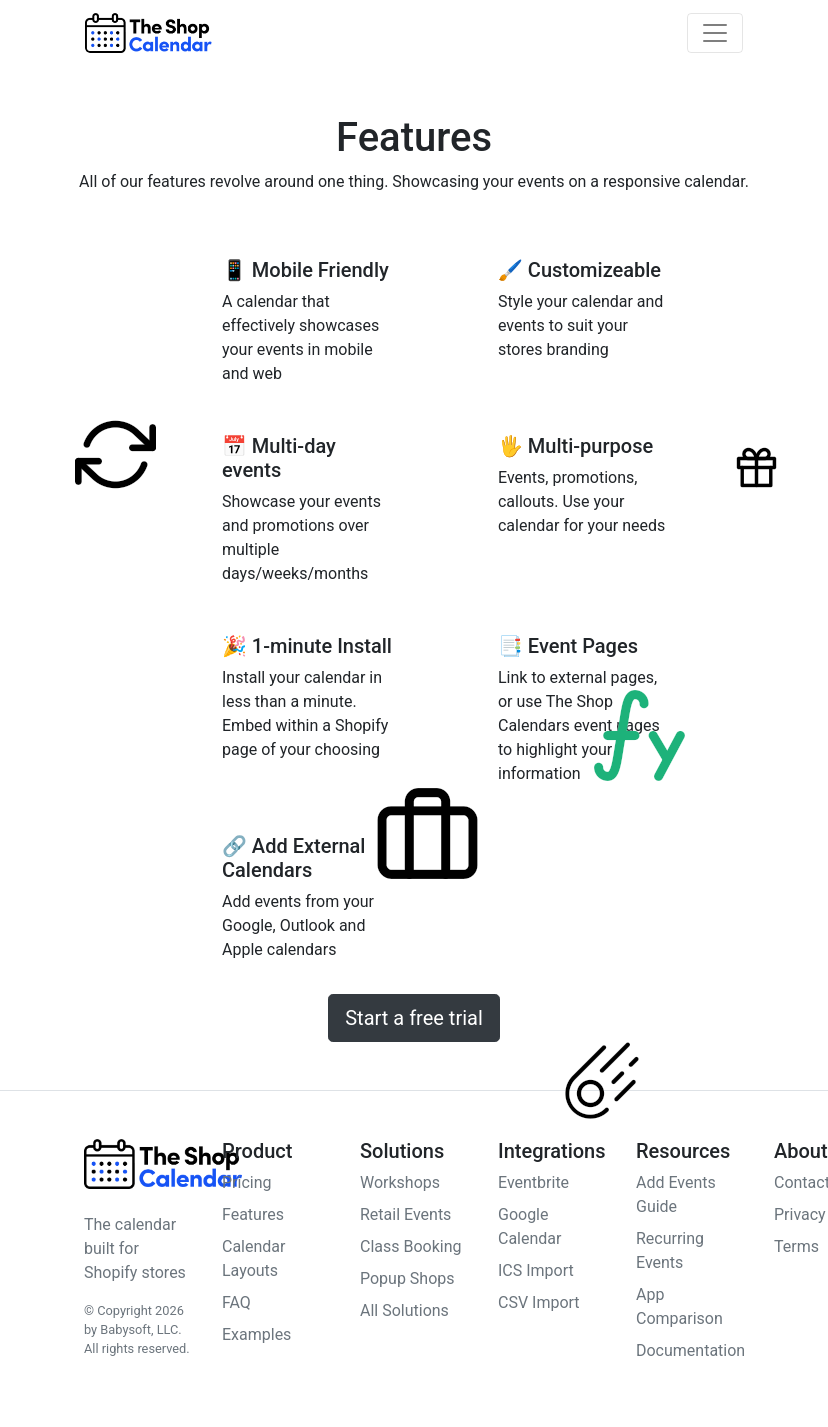 The height and width of the screenshot is (1427, 828). I want to click on insert mathematical function notation, so click(639, 735).